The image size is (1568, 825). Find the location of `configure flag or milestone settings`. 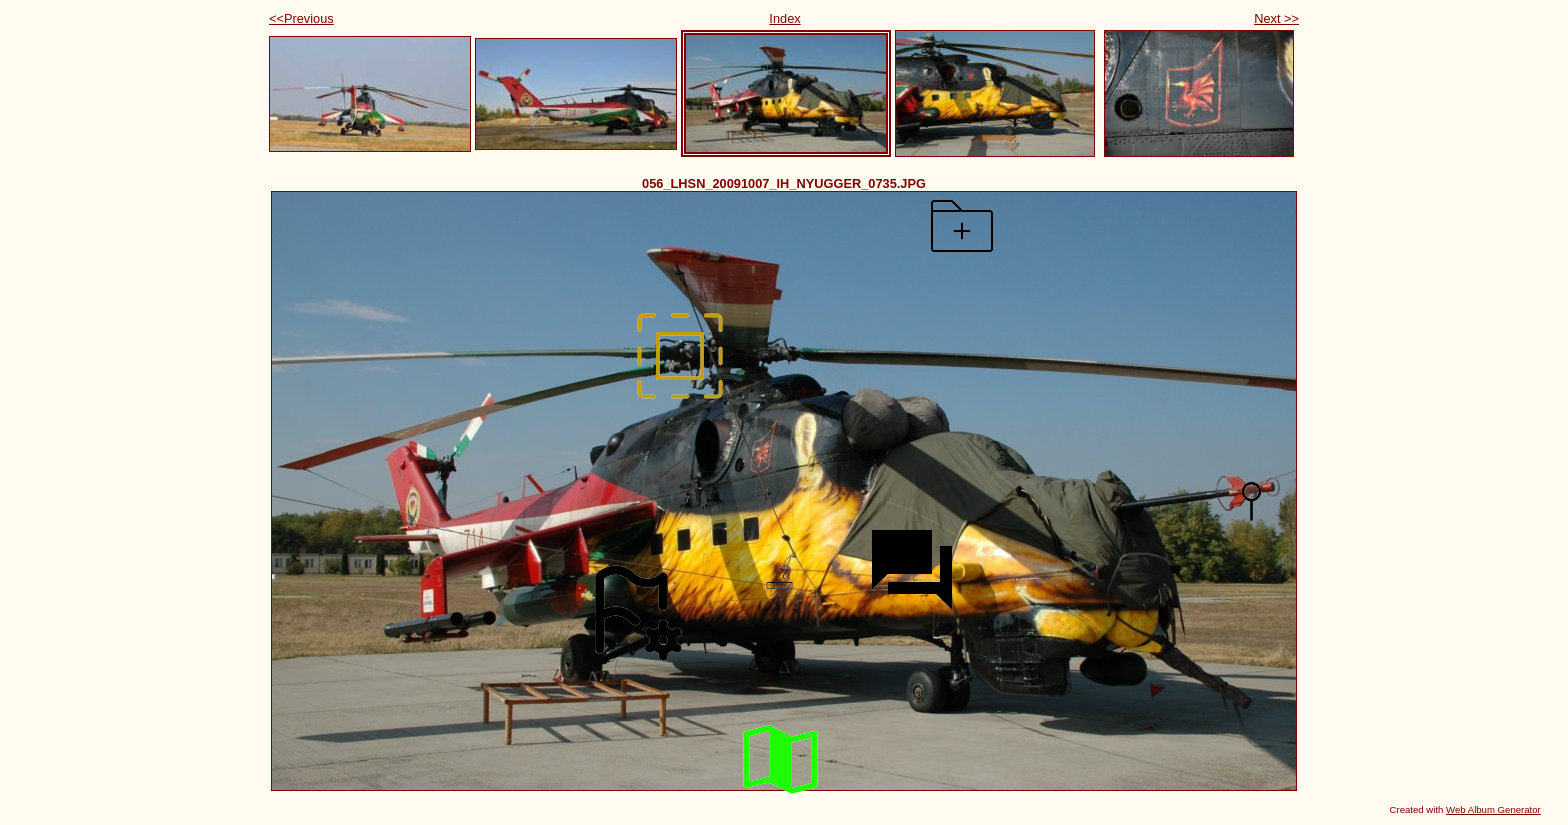

configure flag or milestone settings is located at coordinates (631, 608).